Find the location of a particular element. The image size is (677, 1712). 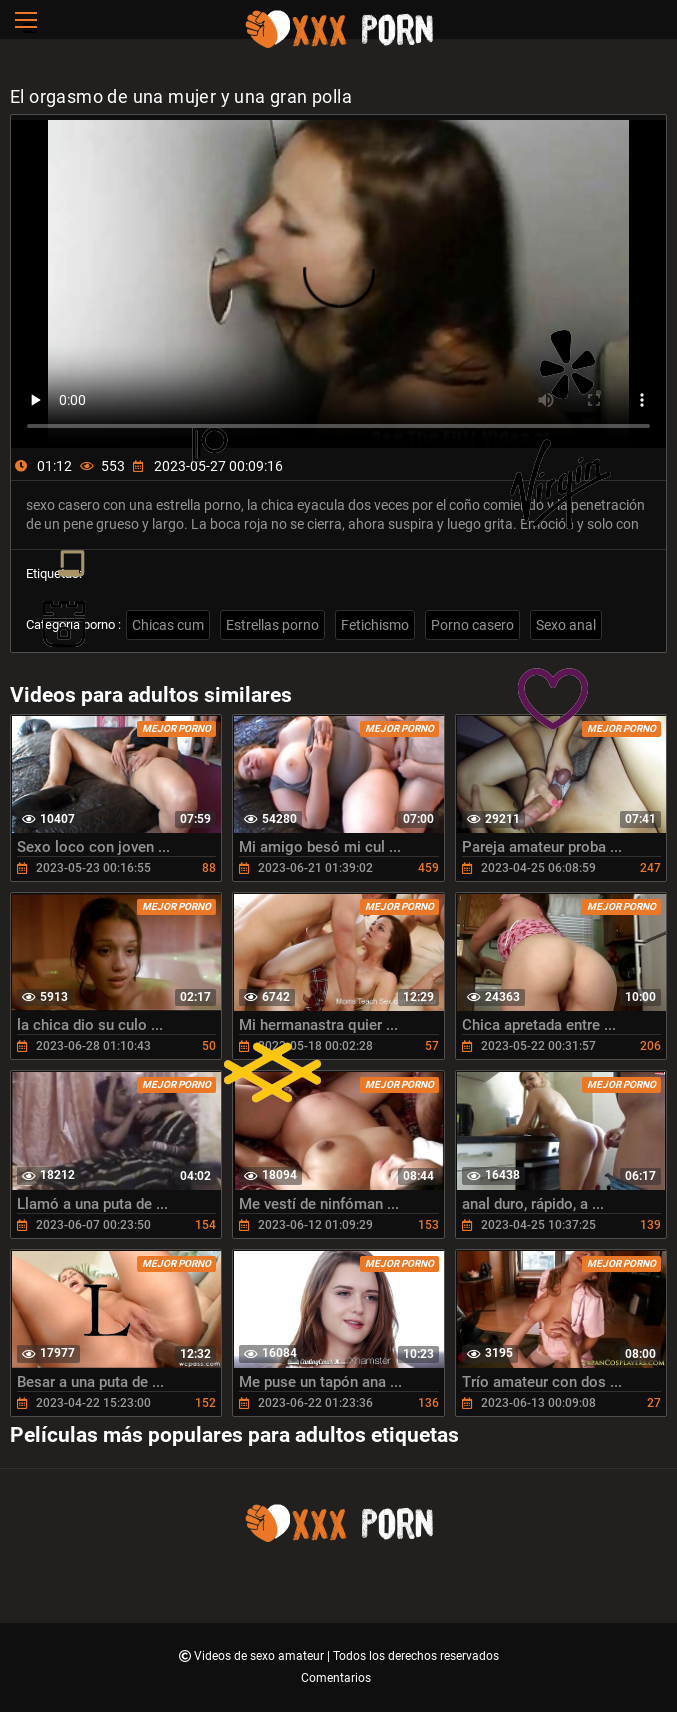

lerna monorepo tool branding is located at coordinates (107, 1310).